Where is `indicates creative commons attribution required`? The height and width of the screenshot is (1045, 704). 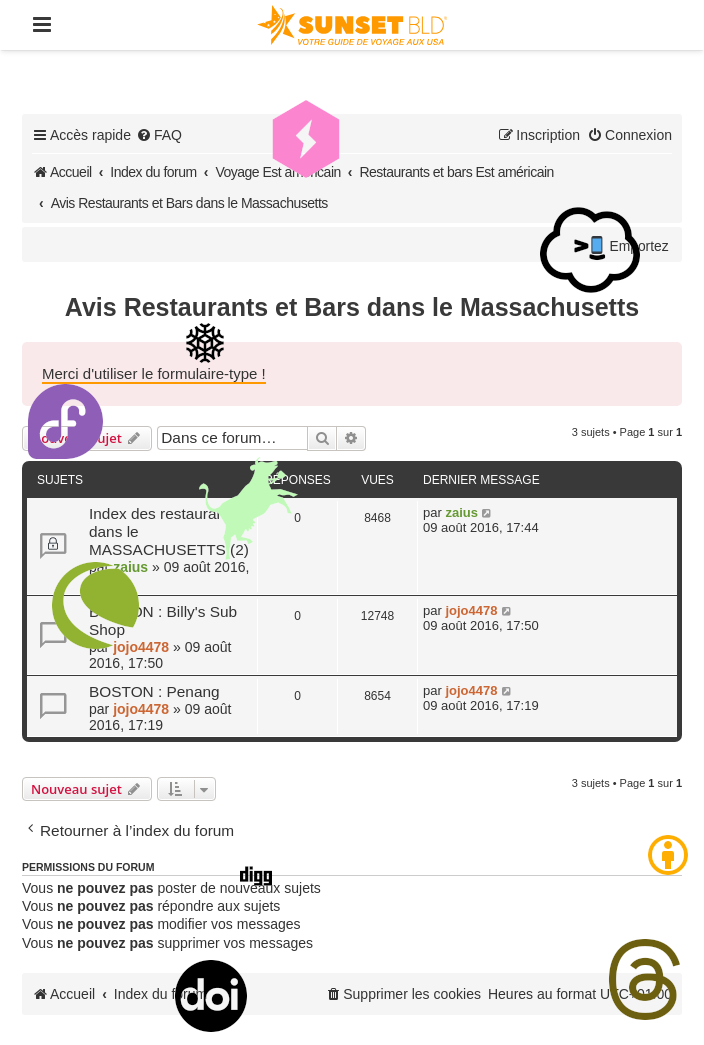 indicates creative commons attribution required is located at coordinates (668, 855).